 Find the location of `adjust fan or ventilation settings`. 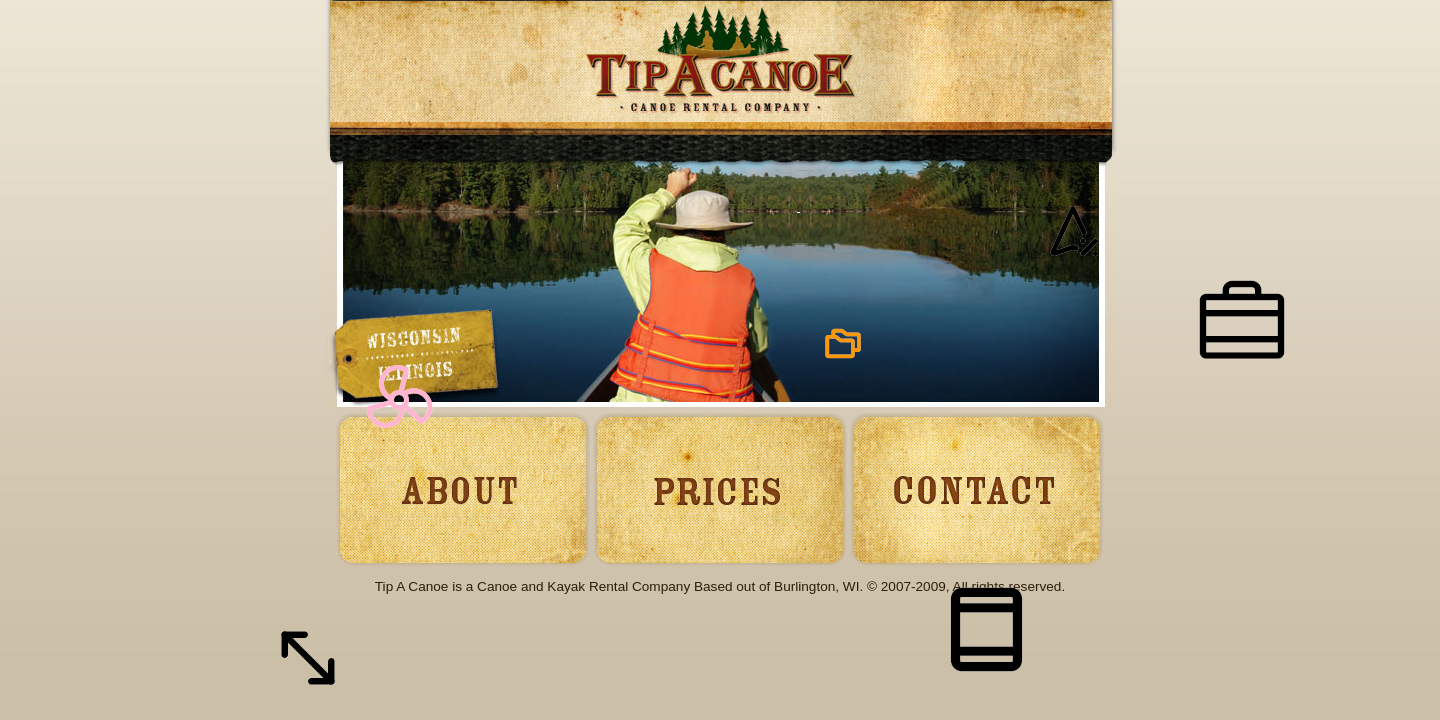

adjust fan or ventilation settings is located at coordinates (399, 400).